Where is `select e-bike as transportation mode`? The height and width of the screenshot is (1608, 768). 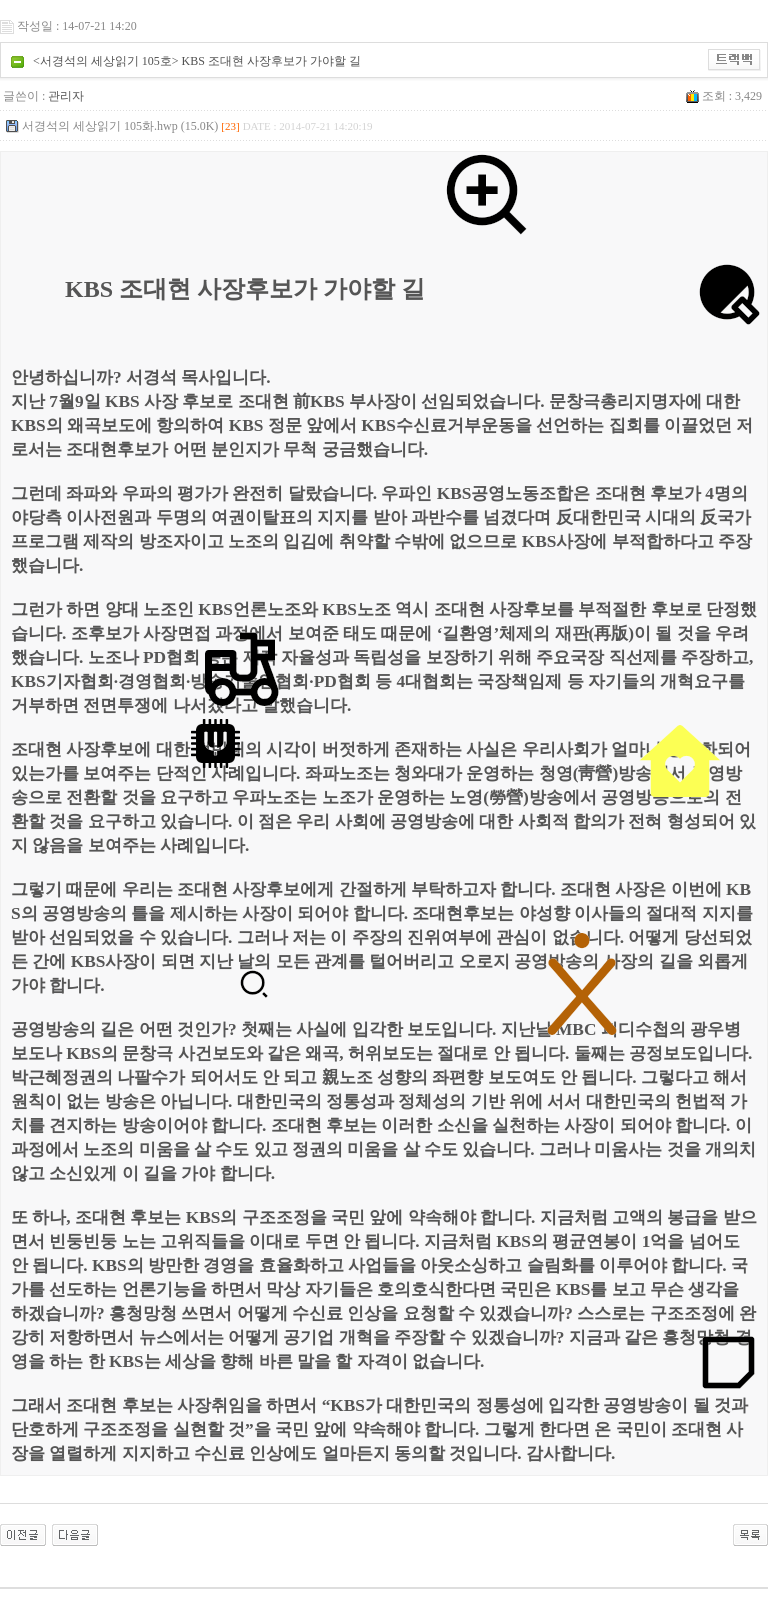
select e-bike as transportation mode is located at coordinates (240, 671).